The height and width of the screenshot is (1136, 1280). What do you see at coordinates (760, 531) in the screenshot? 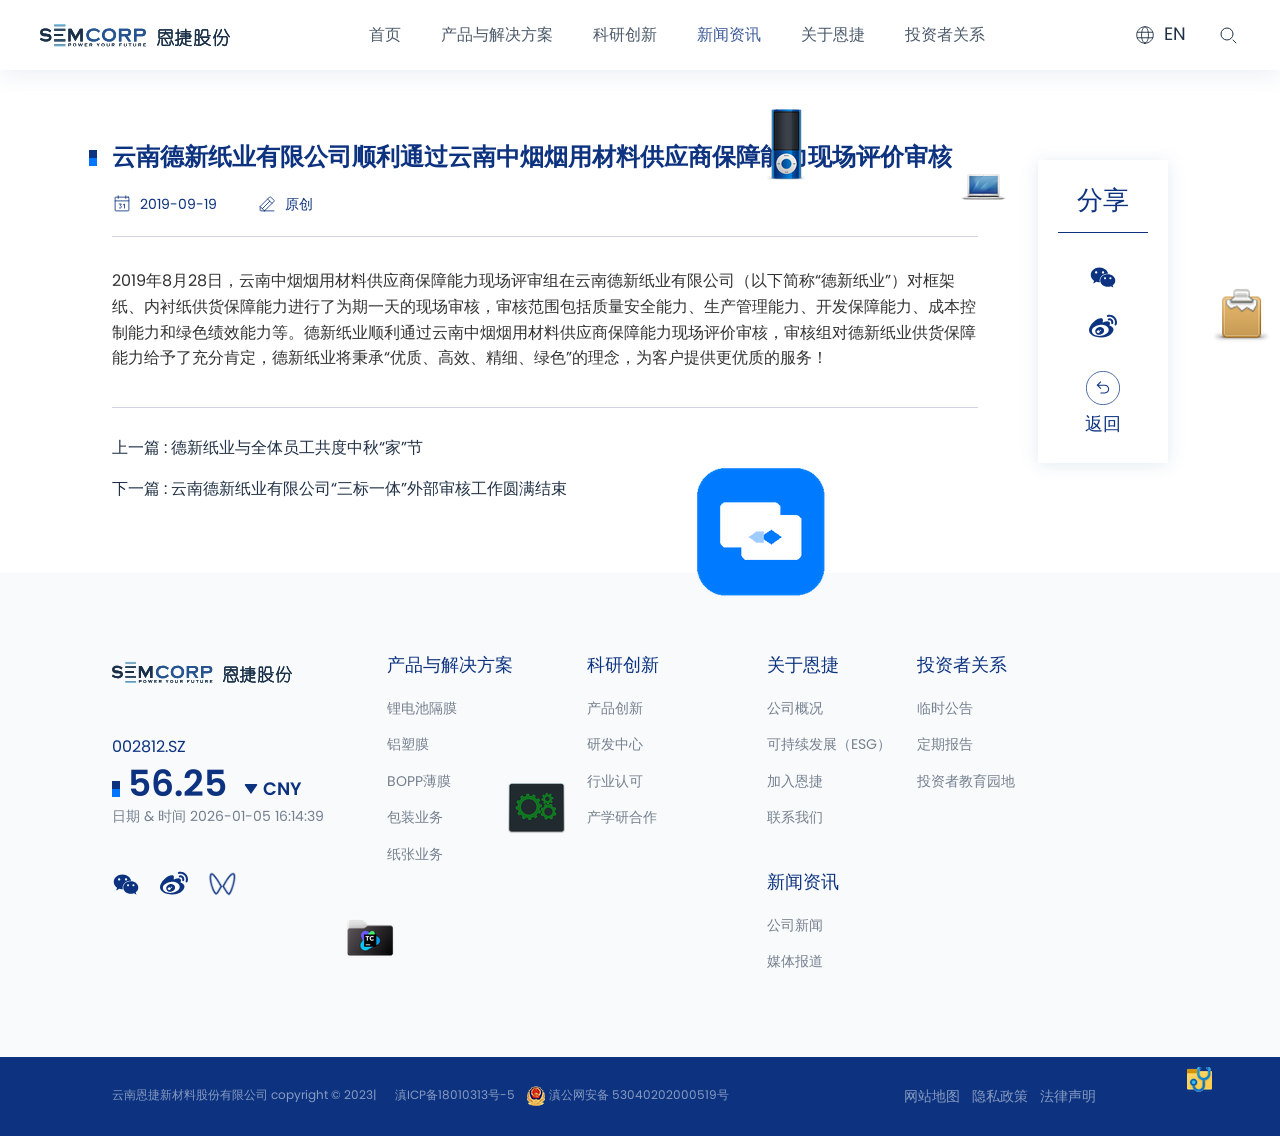
I see `switch between open windows or applications` at bounding box center [760, 531].